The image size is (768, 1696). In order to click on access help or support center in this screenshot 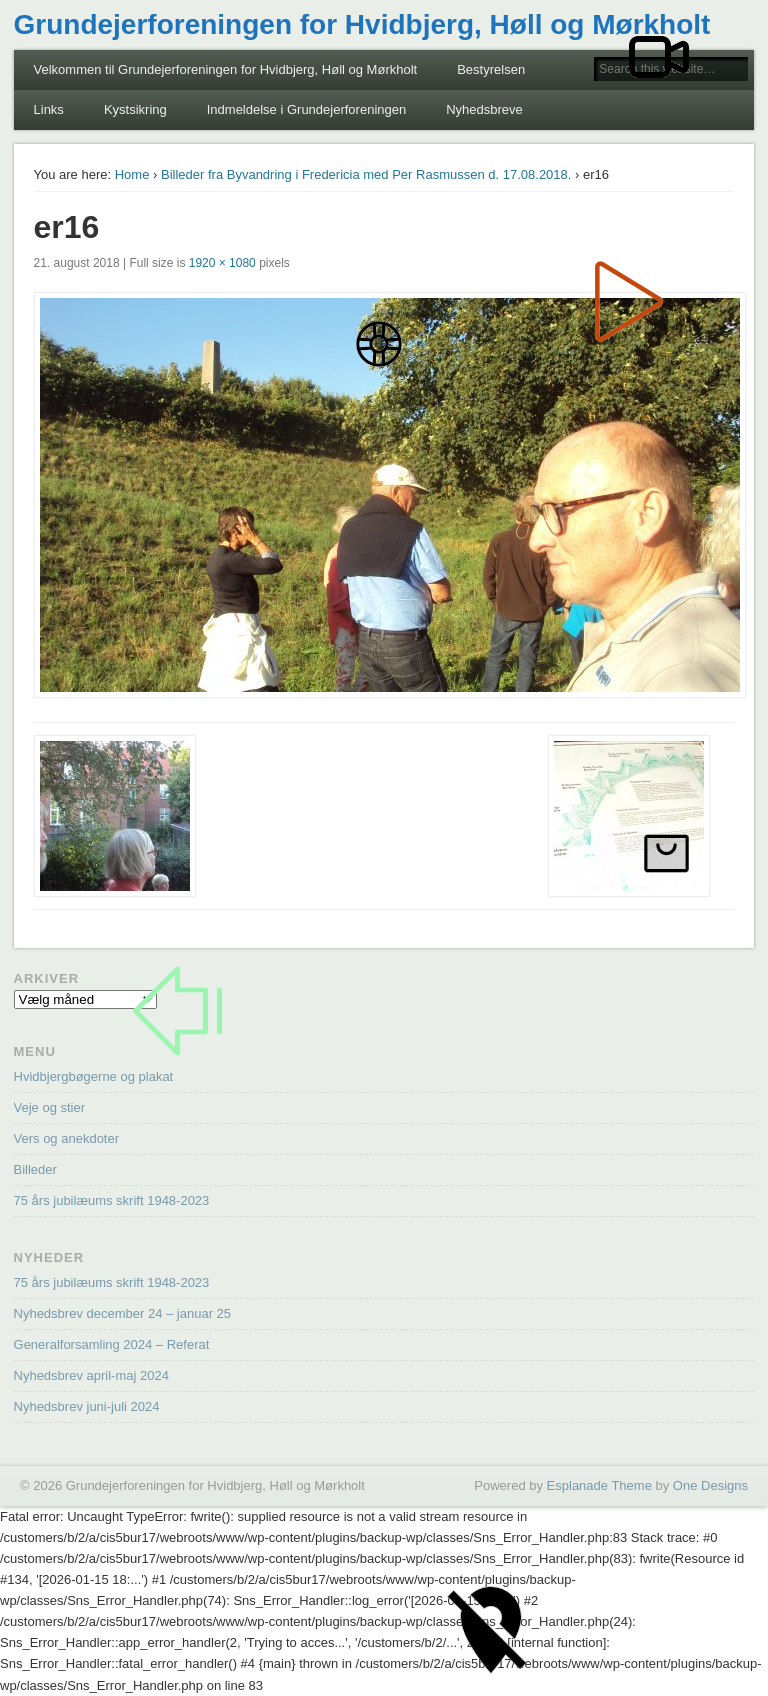, I will do `click(379, 344)`.